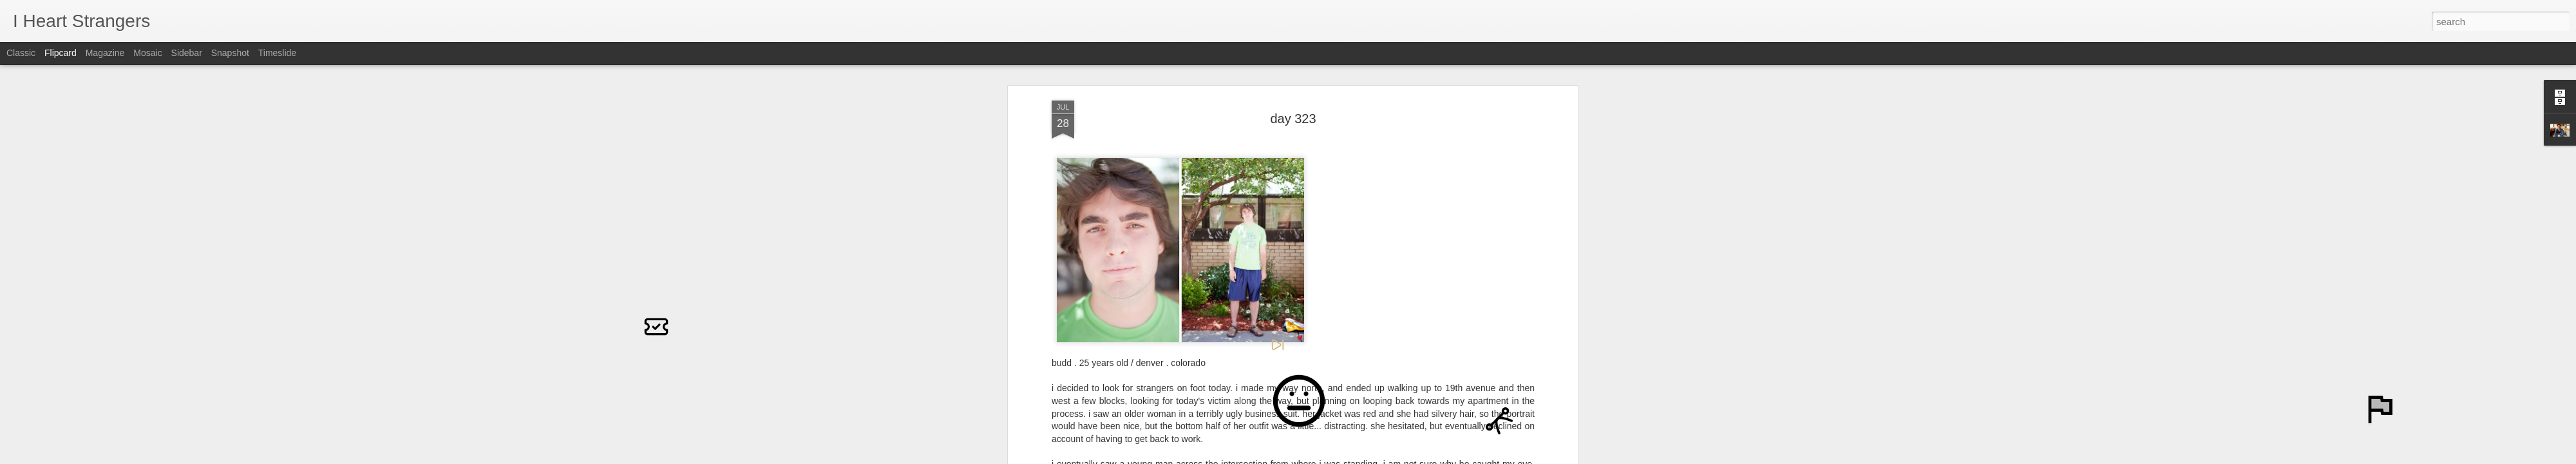  What do you see at coordinates (1499, 421) in the screenshot?
I see `access tangent or derivative tools in a math application` at bounding box center [1499, 421].